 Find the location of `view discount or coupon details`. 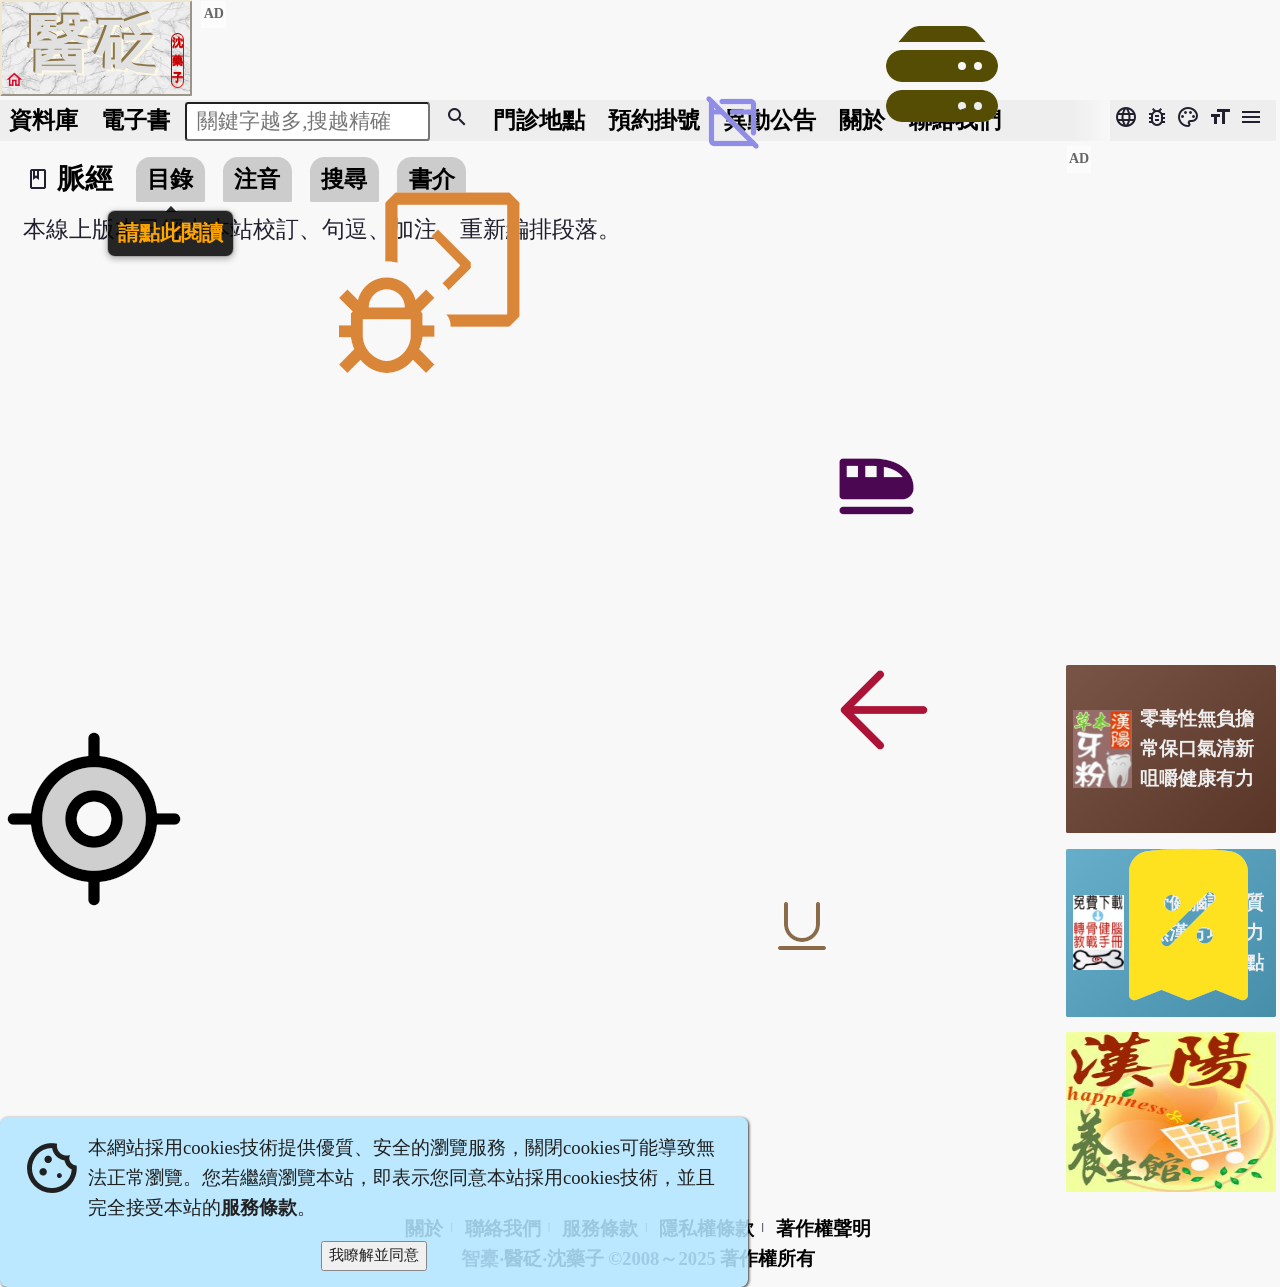

view discount or coupon details is located at coordinates (1188, 924).